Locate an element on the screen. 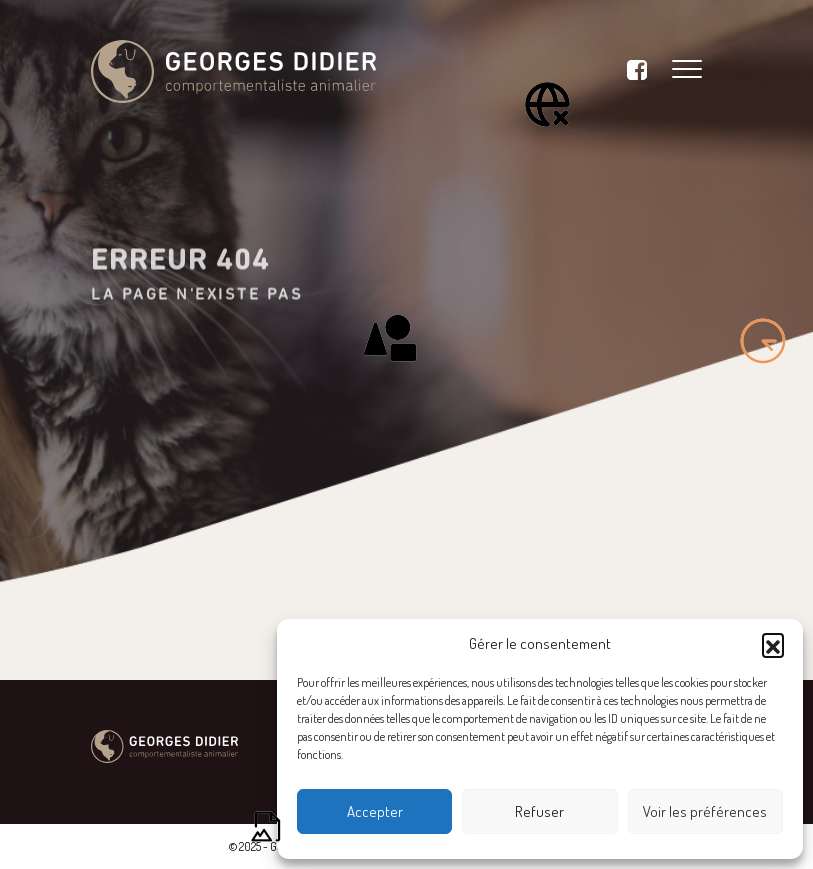 The image size is (813, 869). view afternoon schedule or events is located at coordinates (763, 341).